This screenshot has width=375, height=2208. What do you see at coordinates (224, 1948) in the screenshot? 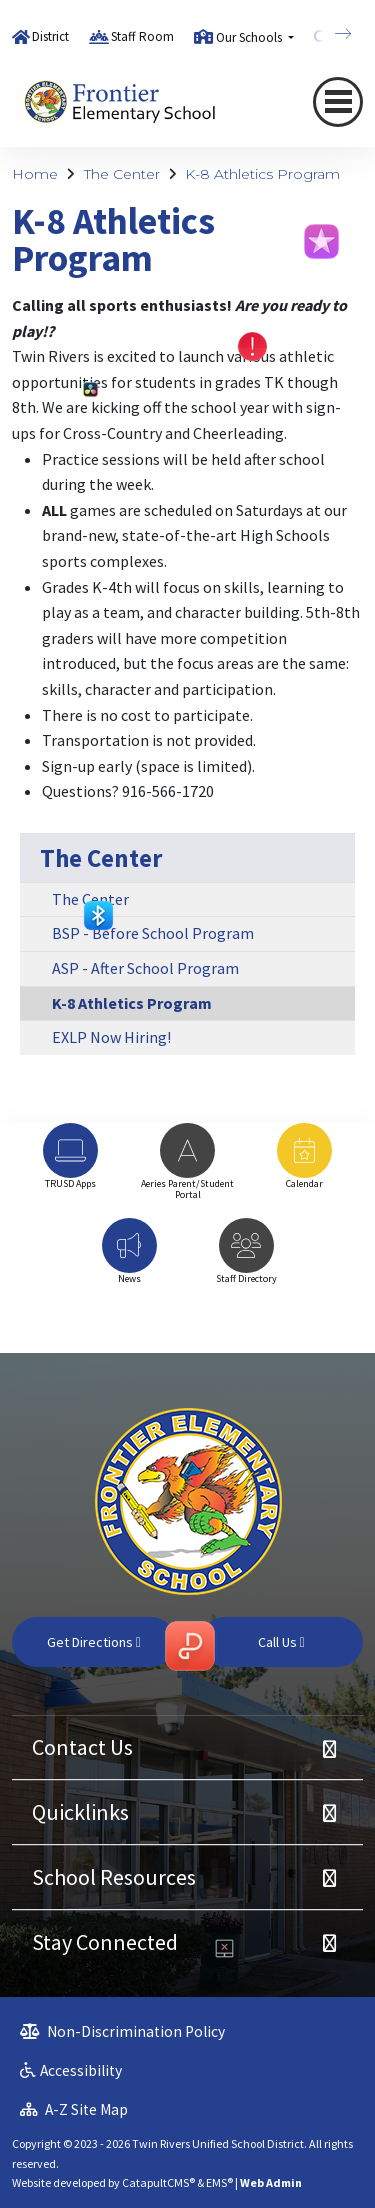
I see `touchpad is disabled or unavailable` at bounding box center [224, 1948].